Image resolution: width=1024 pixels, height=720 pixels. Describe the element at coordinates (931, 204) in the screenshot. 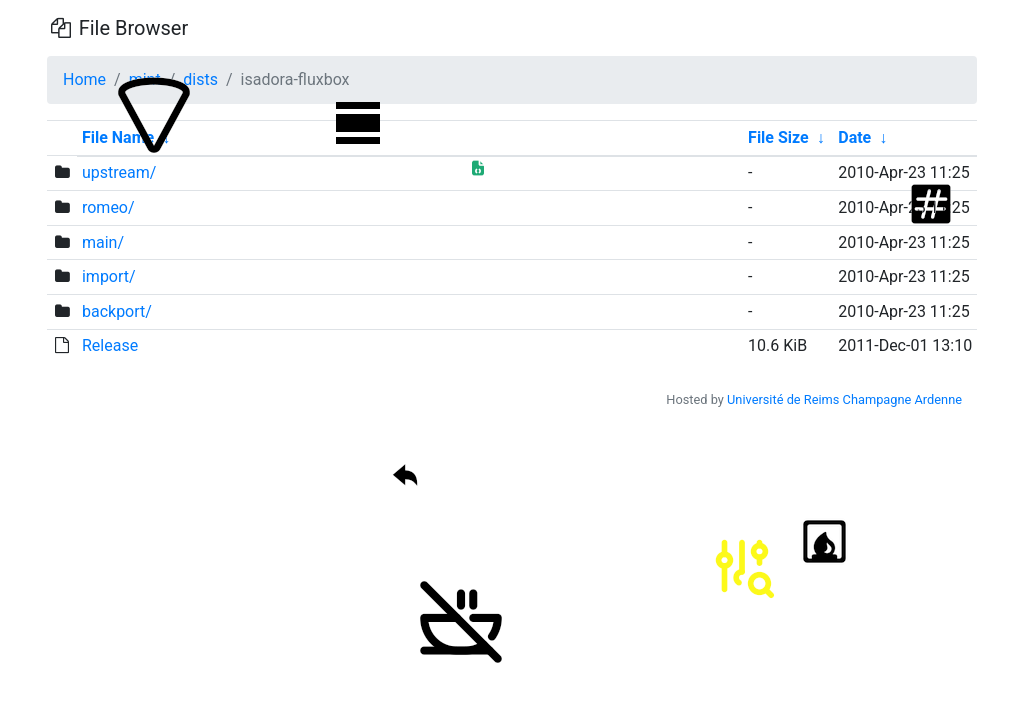

I see `view or browse hashtags` at that location.